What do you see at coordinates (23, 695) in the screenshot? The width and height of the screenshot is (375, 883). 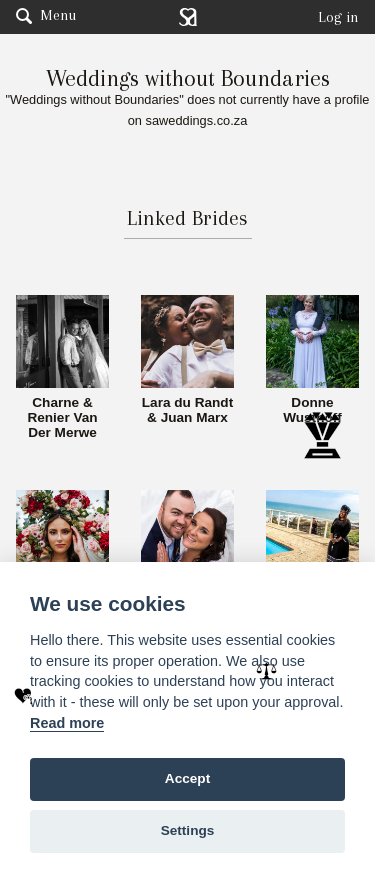 I see `tap into health or life resources` at bounding box center [23, 695].